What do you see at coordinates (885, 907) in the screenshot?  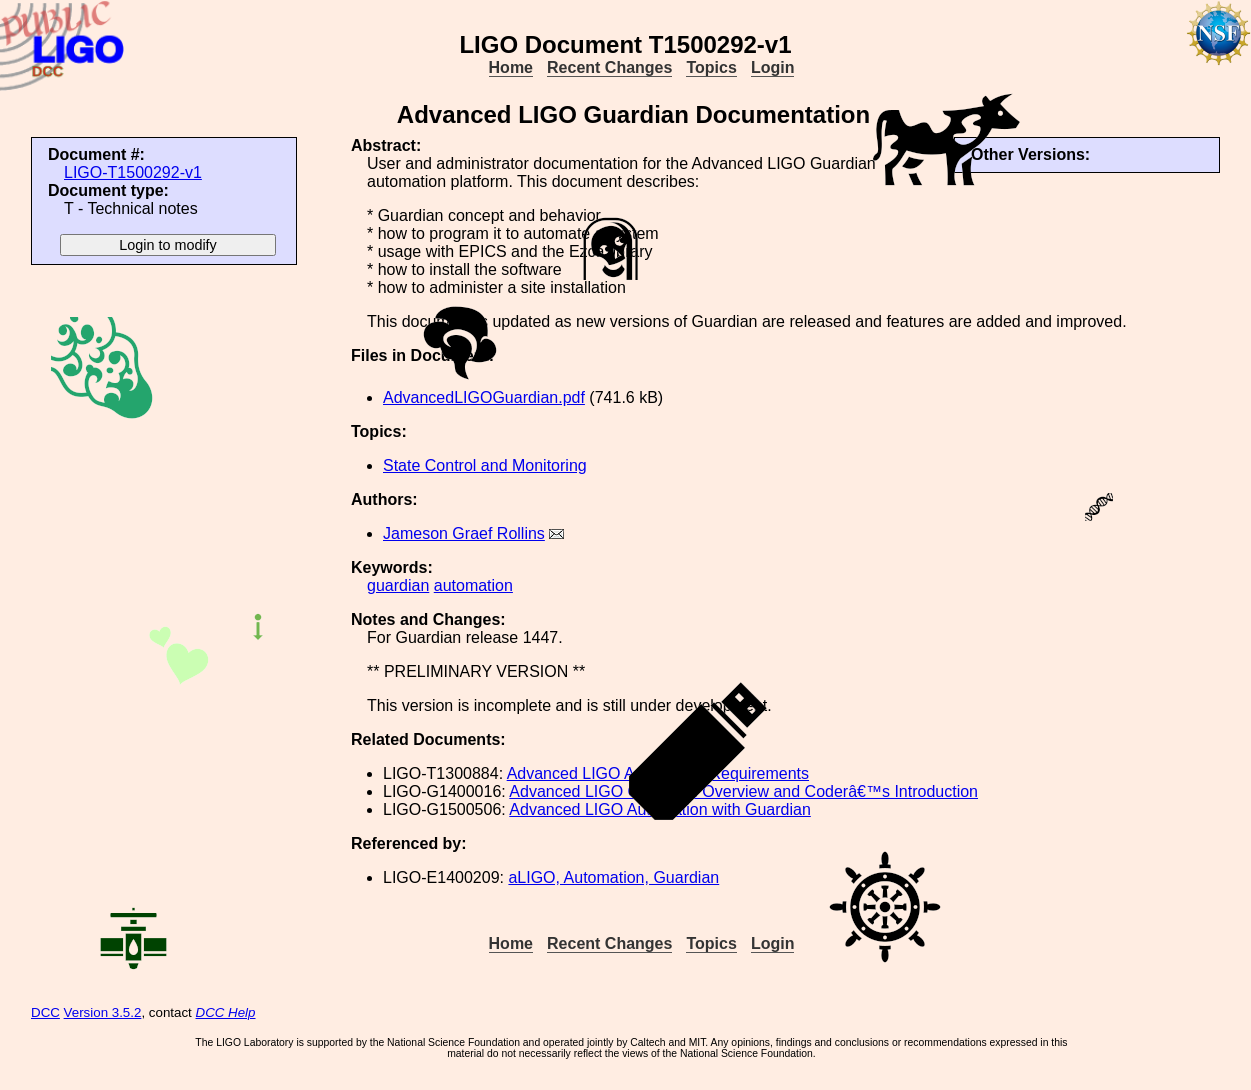 I see `navigate to sailing or nautical settings` at bounding box center [885, 907].